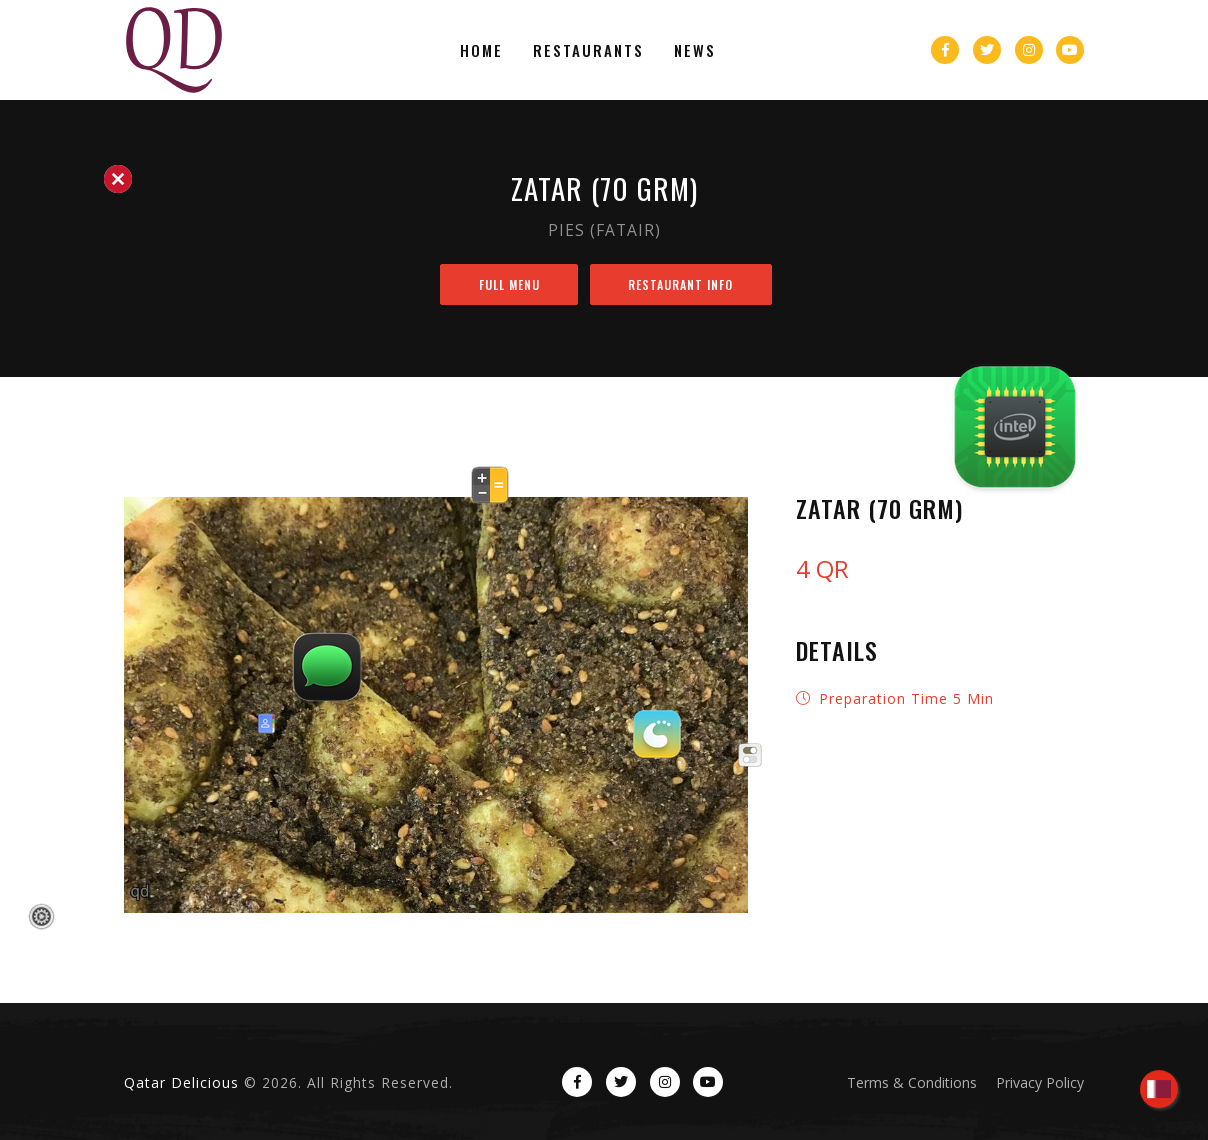 The height and width of the screenshot is (1140, 1208). What do you see at coordinates (657, 734) in the screenshot?
I see `open the plasma desktop environment app` at bounding box center [657, 734].